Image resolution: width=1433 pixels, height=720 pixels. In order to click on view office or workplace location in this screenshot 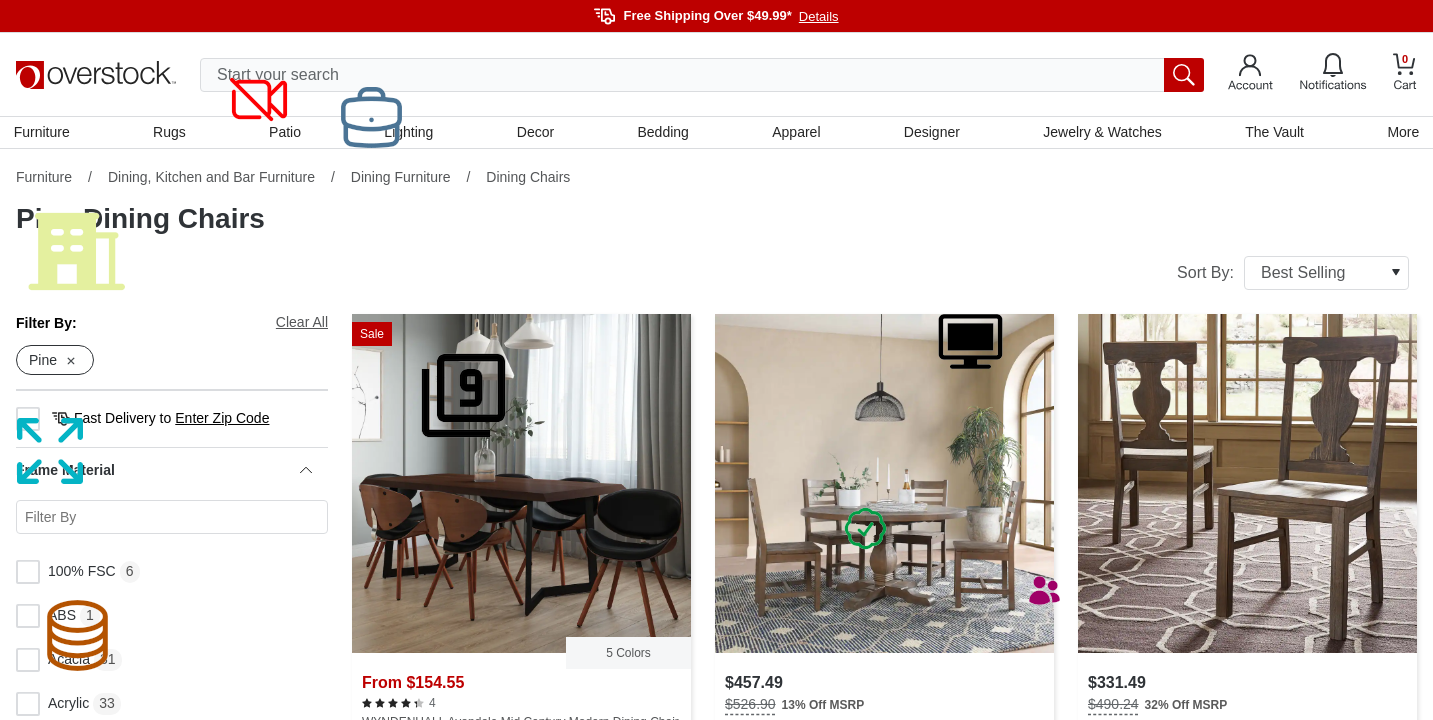, I will do `click(73, 251)`.